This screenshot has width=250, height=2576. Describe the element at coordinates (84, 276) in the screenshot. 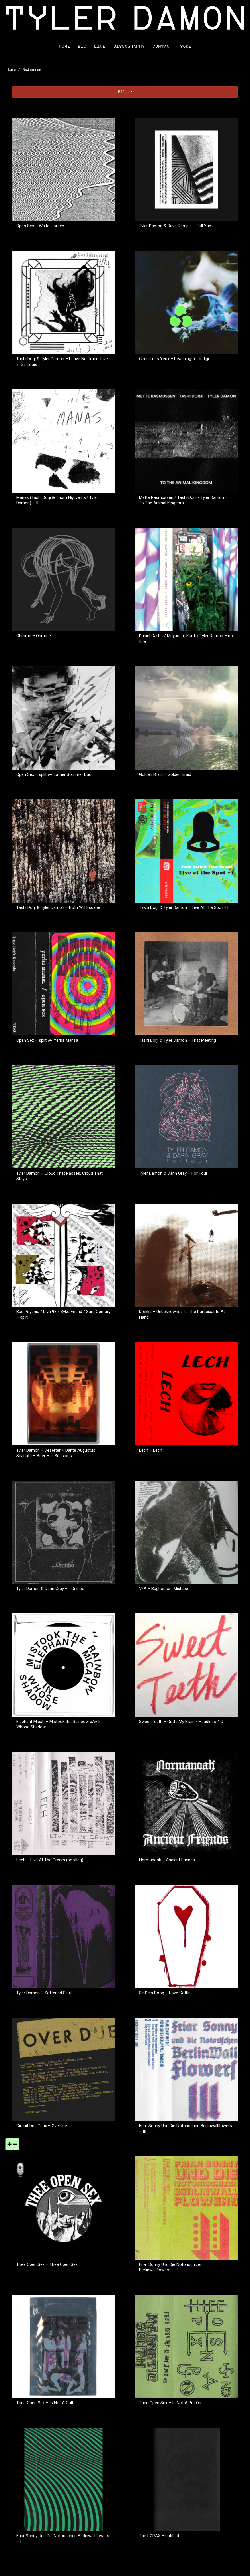

I see `navigate to home screen` at that location.